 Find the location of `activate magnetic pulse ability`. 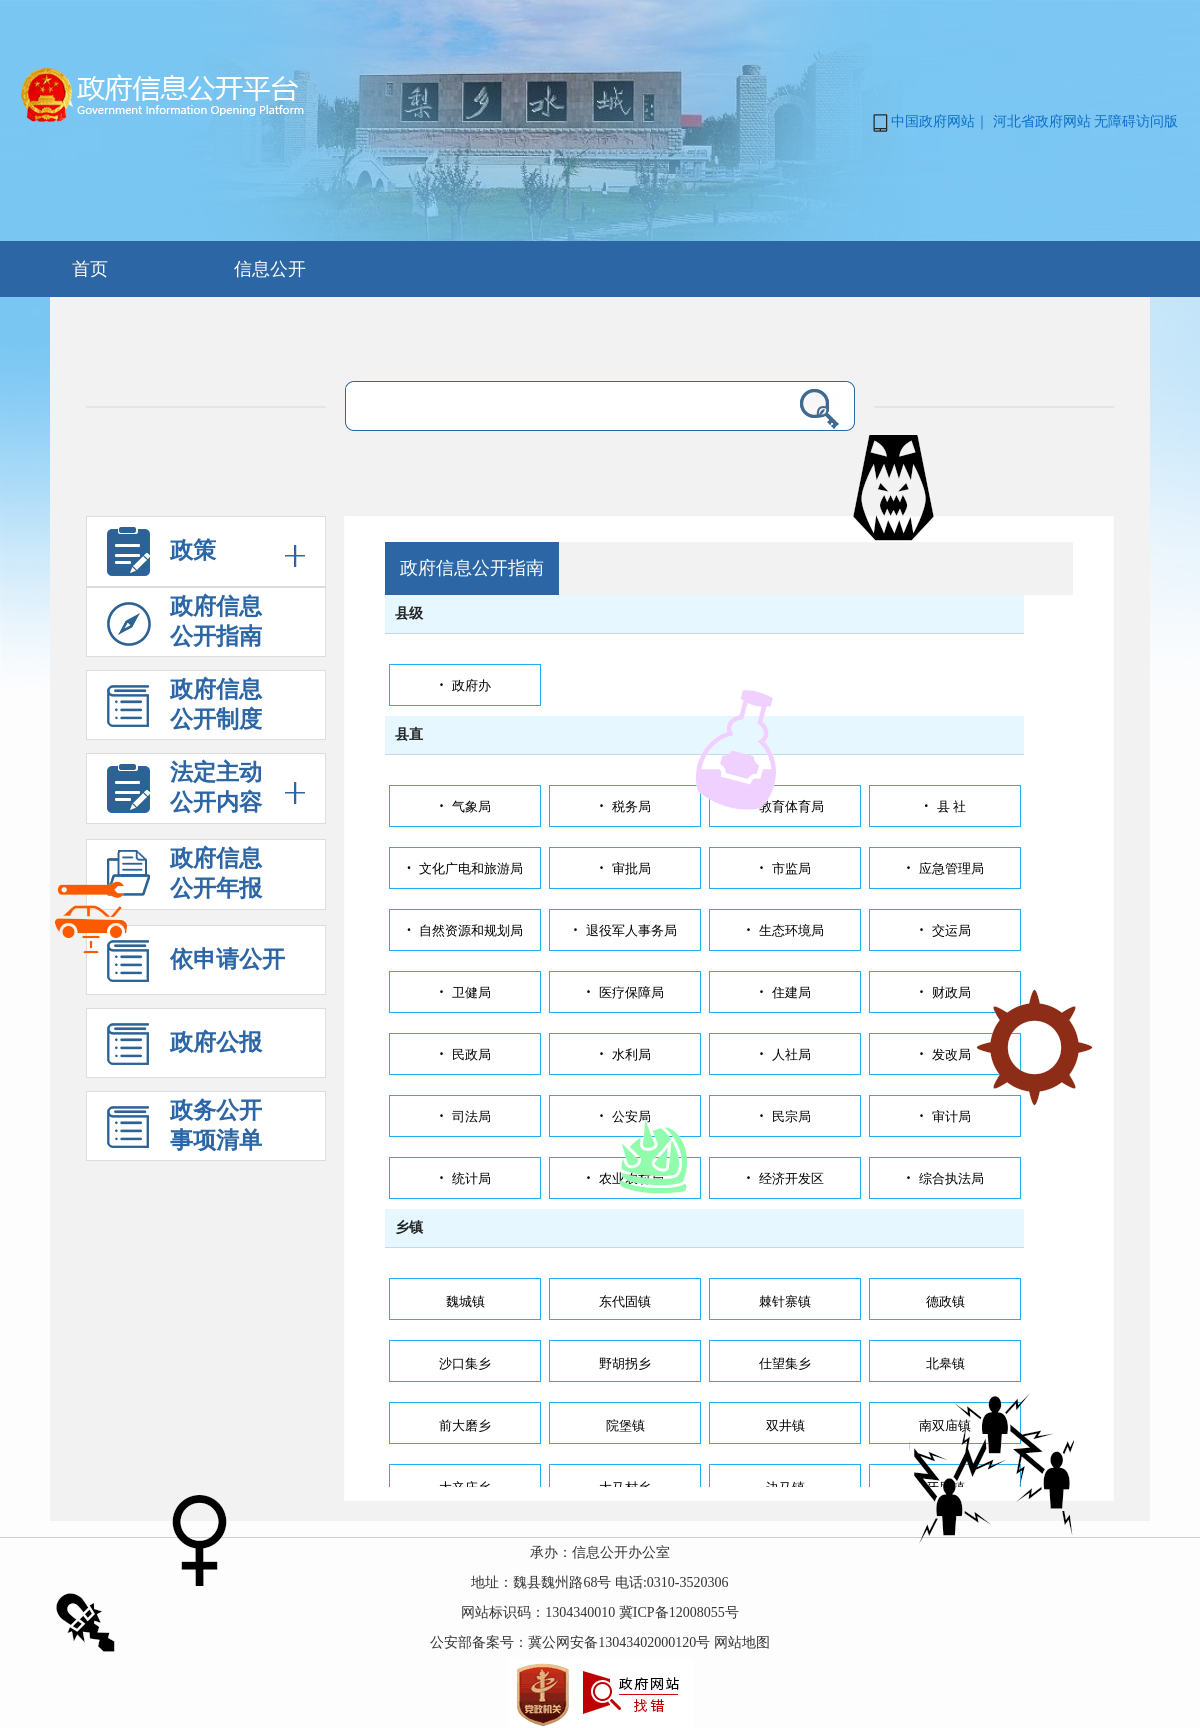

activate magnetic pulse ability is located at coordinates (85, 1622).